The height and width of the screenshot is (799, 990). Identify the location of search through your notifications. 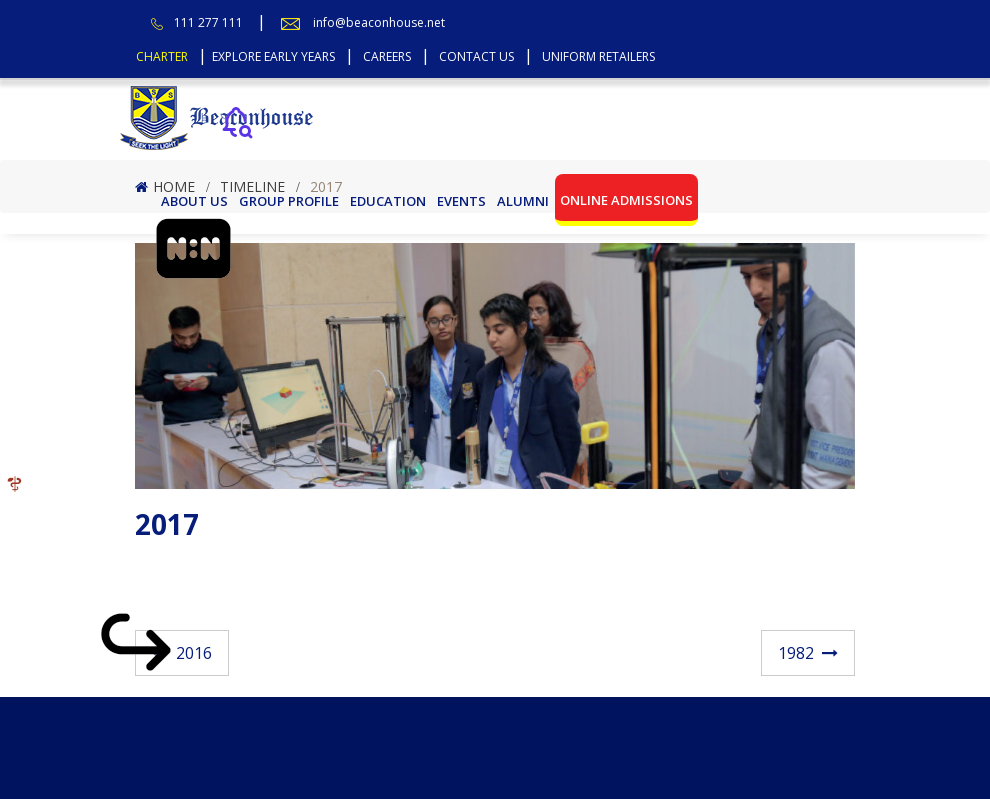
(236, 122).